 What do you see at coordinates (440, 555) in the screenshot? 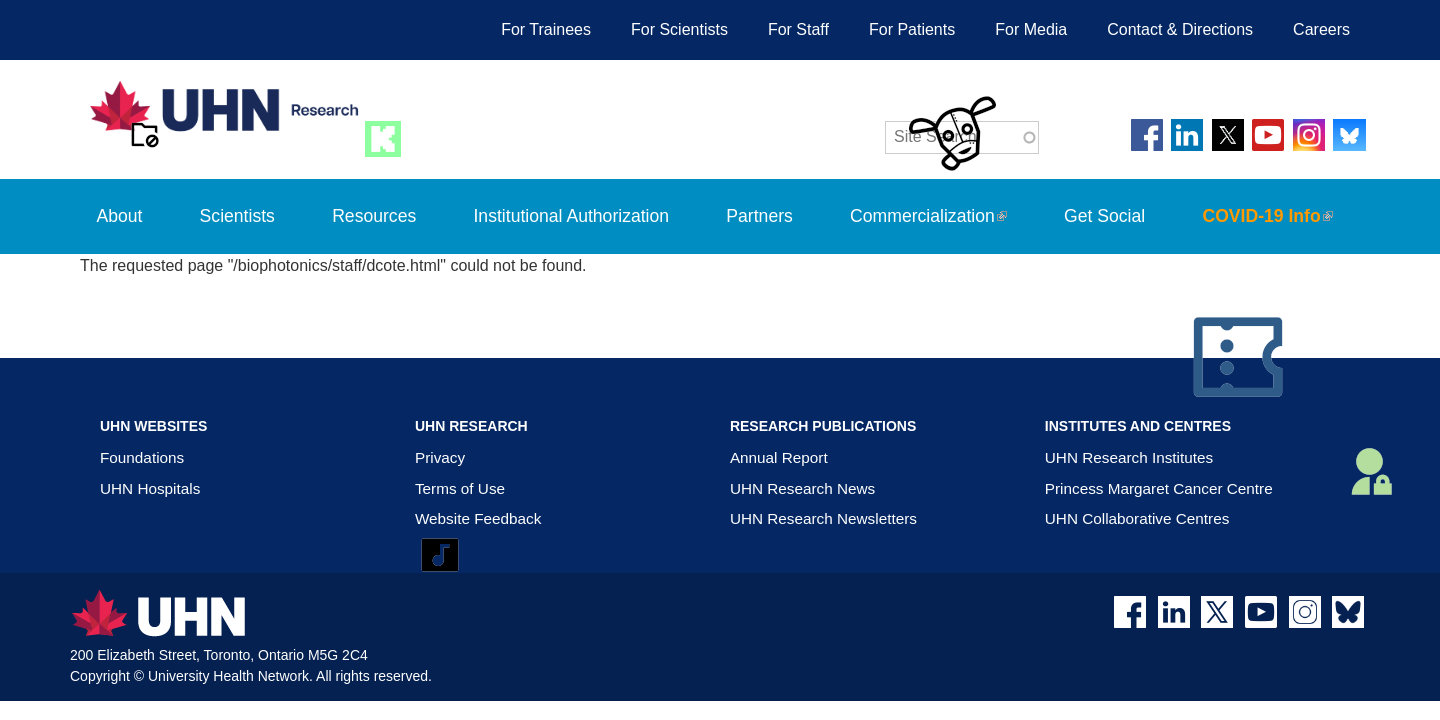
I see `play or access music files` at bounding box center [440, 555].